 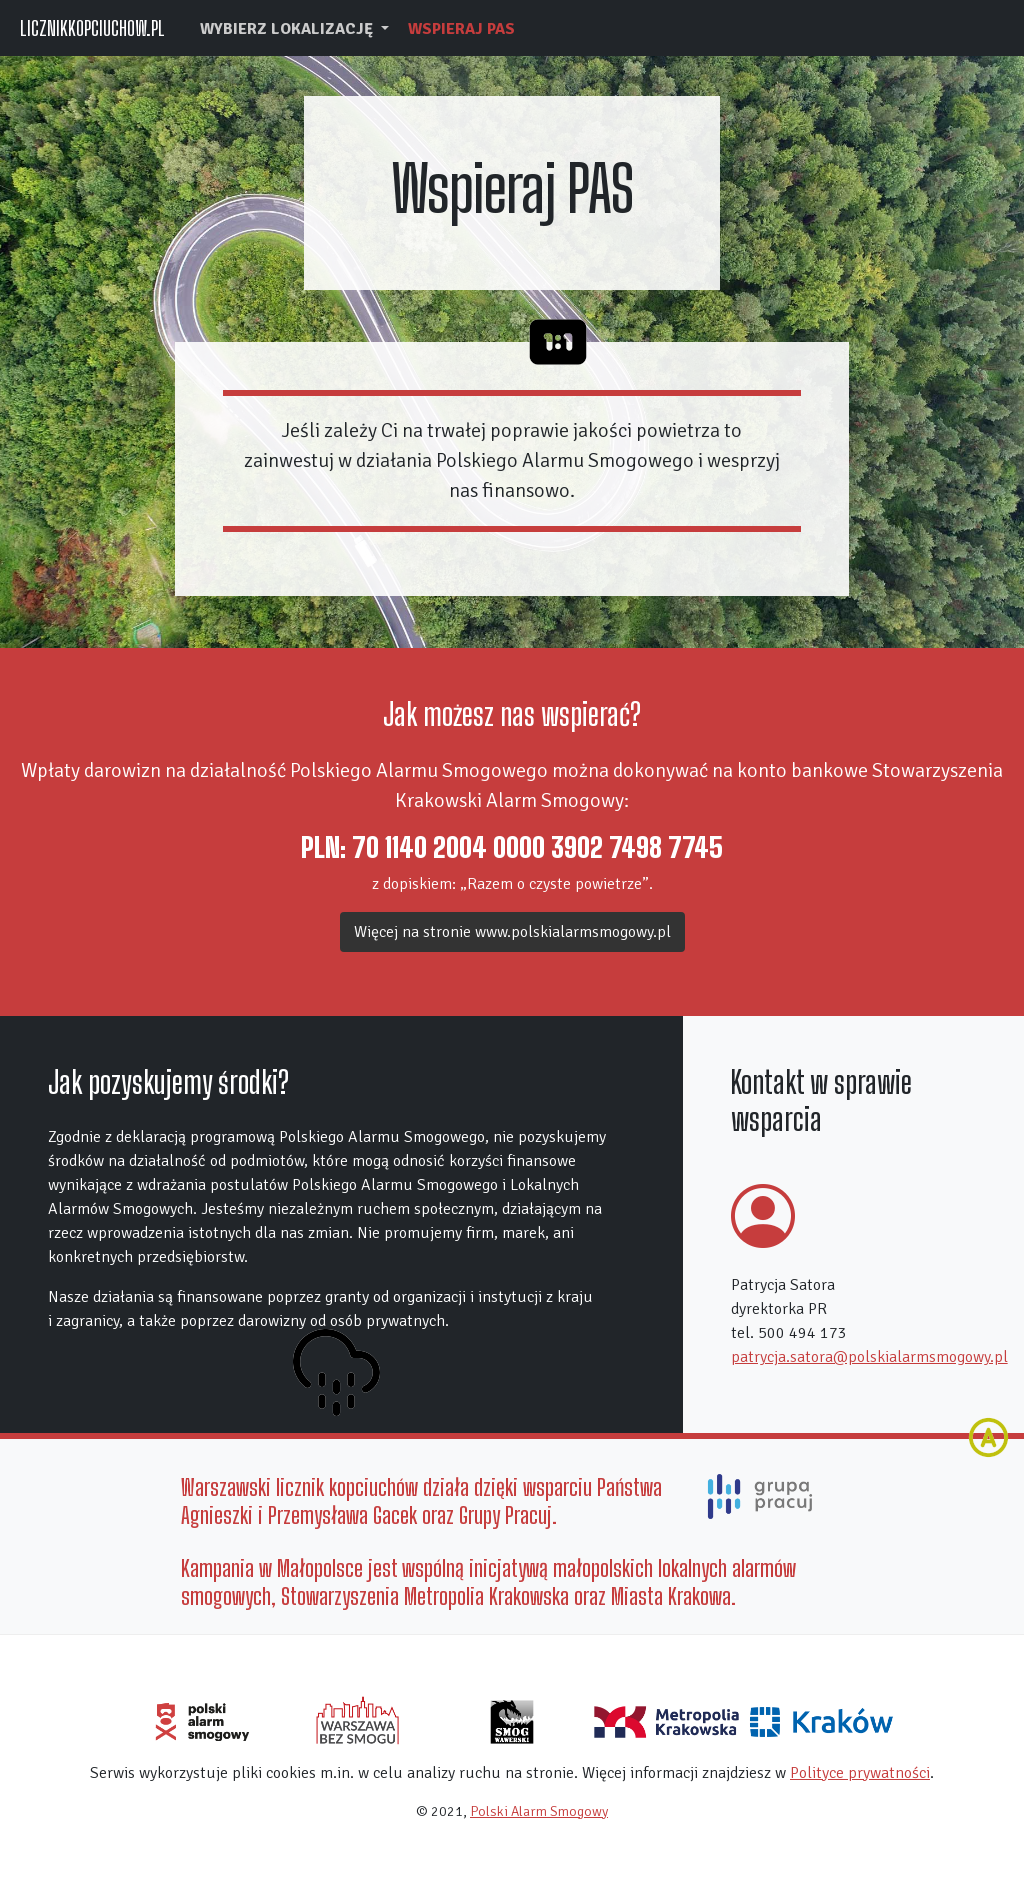 What do you see at coordinates (558, 342) in the screenshot?
I see `indicates a one-to-one relationship in a database or data model` at bounding box center [558, 342].